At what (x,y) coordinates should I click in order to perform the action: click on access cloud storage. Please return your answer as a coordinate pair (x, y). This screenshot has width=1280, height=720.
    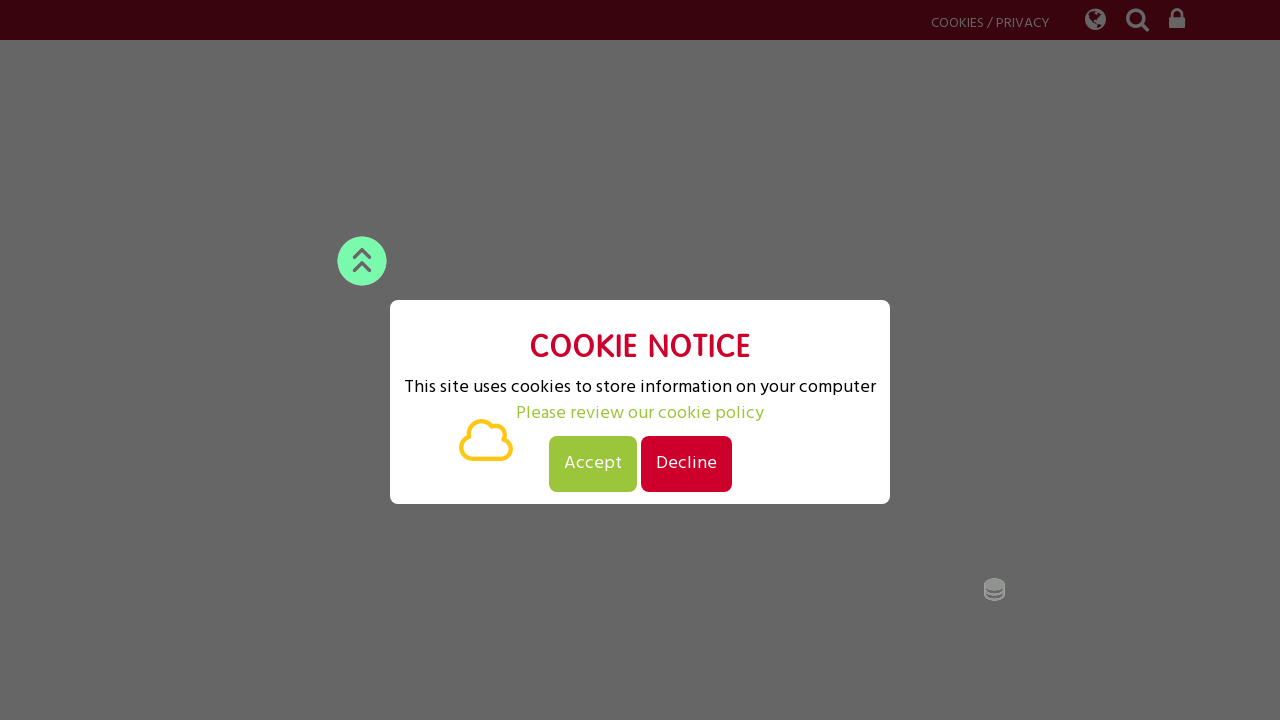
    Looking at the image, I should click on (486, 440).